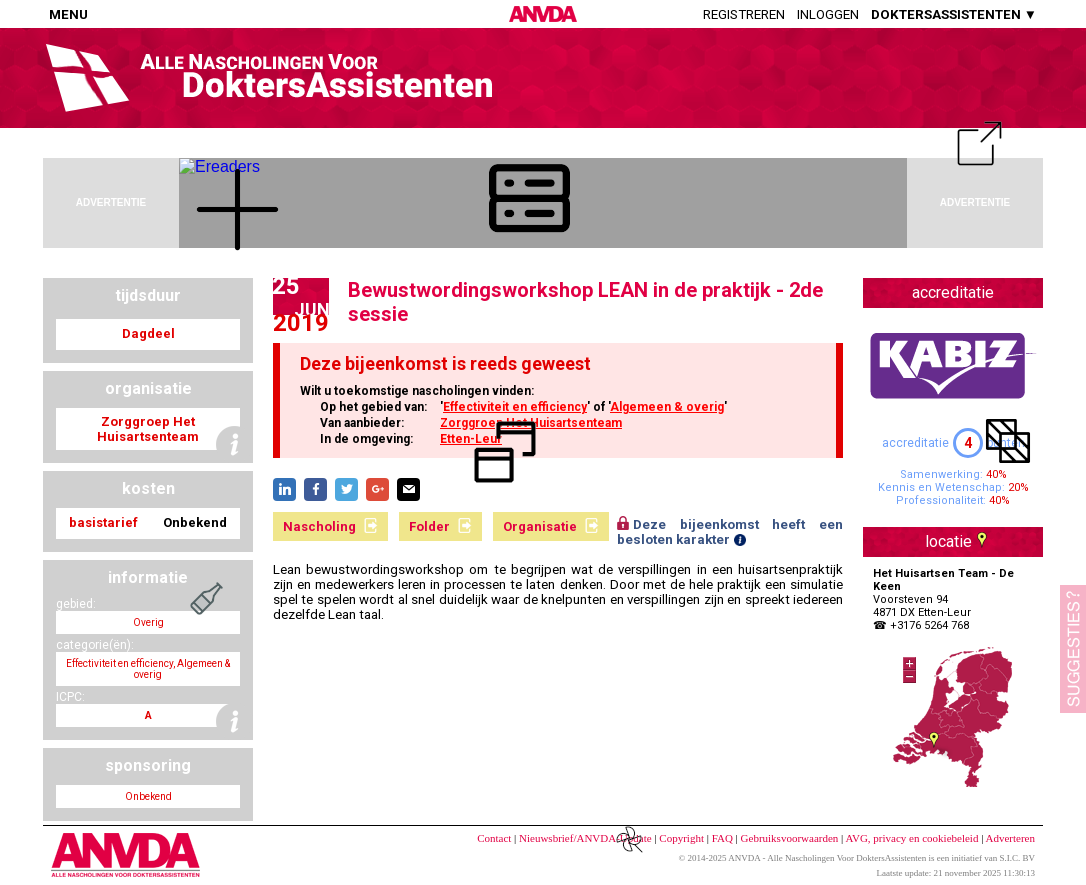  What do you see at coordinates (206, 599) in the screenshot?
I see `browse alcoholic beverage options` at bounding box center [206, 599].